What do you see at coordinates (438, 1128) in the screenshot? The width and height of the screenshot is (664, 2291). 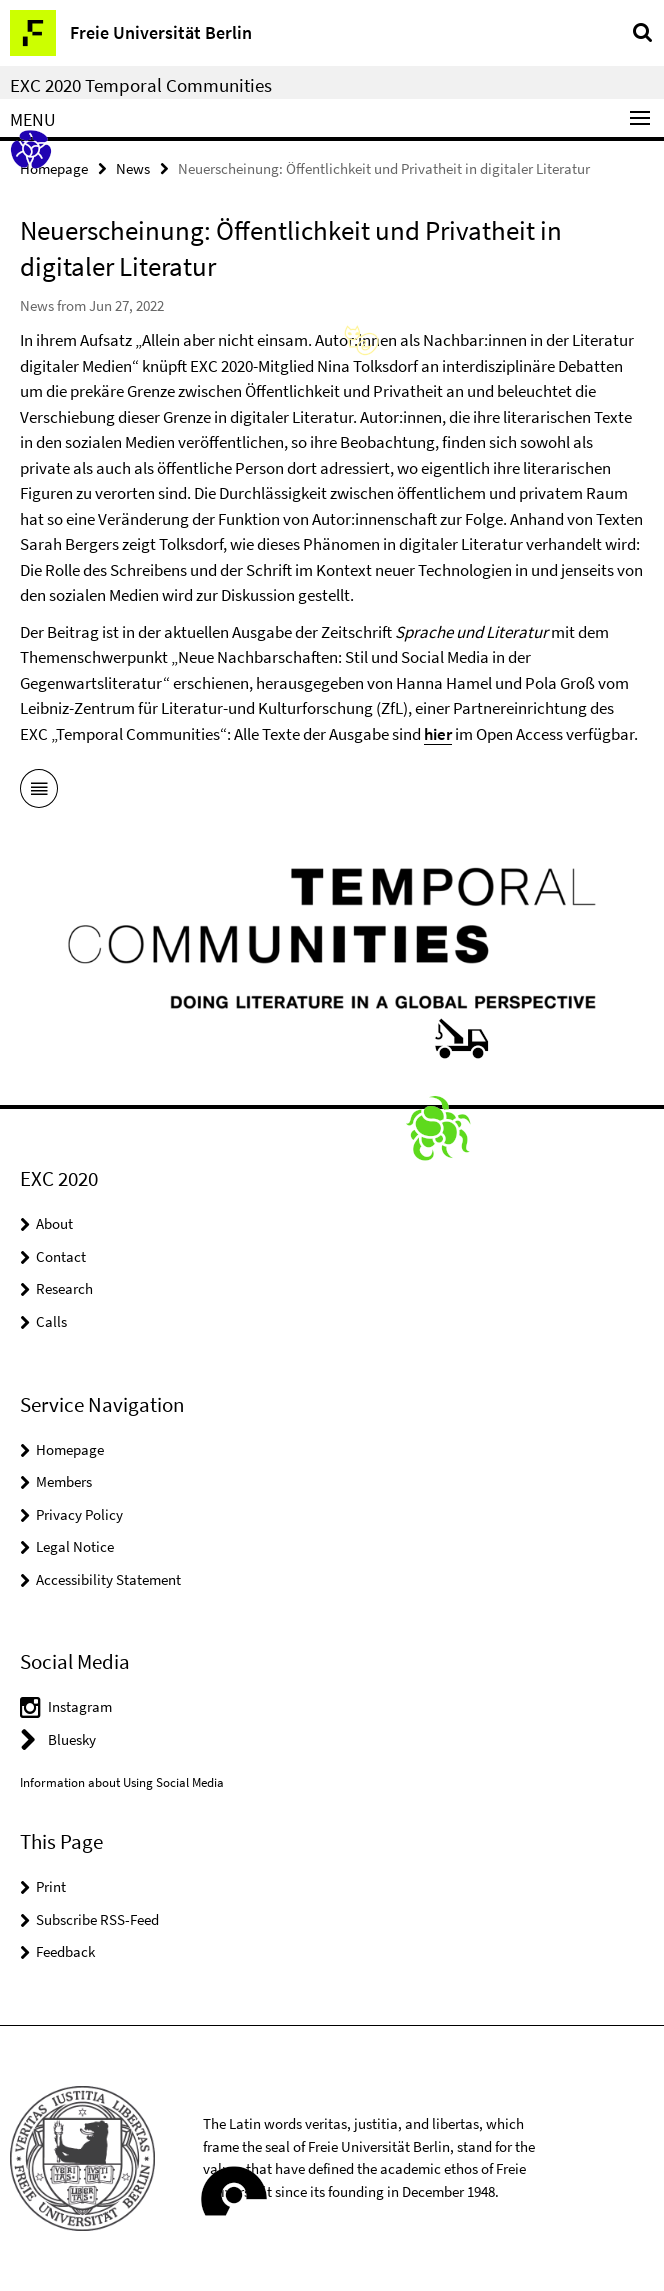 I see `indicates an infested or corrupted enemy type` at bounding box center [438, 1128].